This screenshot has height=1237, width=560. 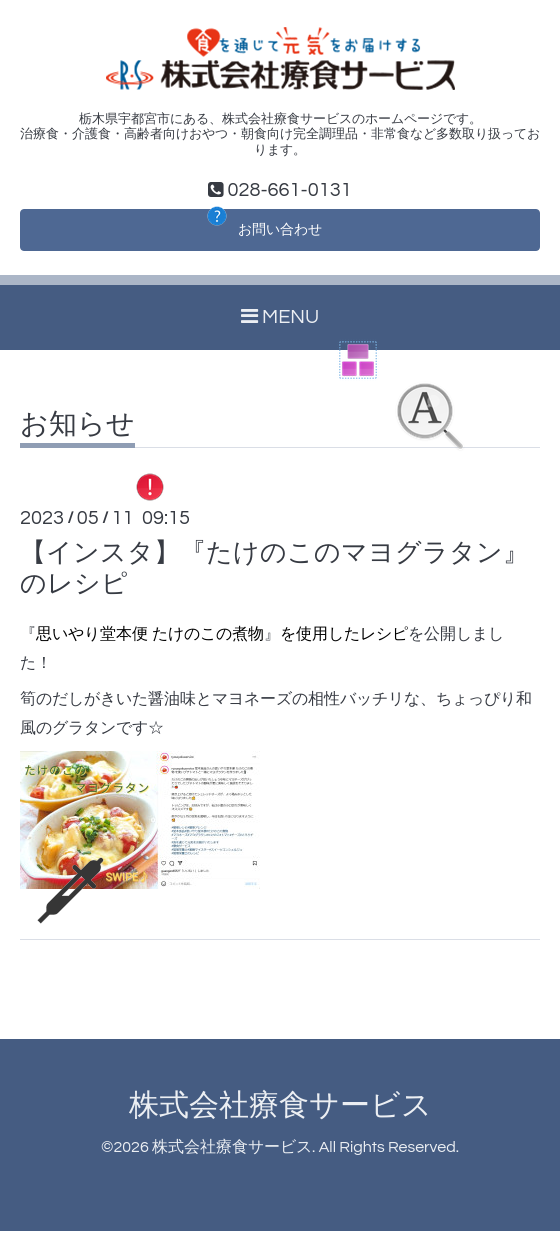 What do you see at coordinates (358, 360) in the screenshot?
I see `select all items in the current view` at bounding box center [358, 360].